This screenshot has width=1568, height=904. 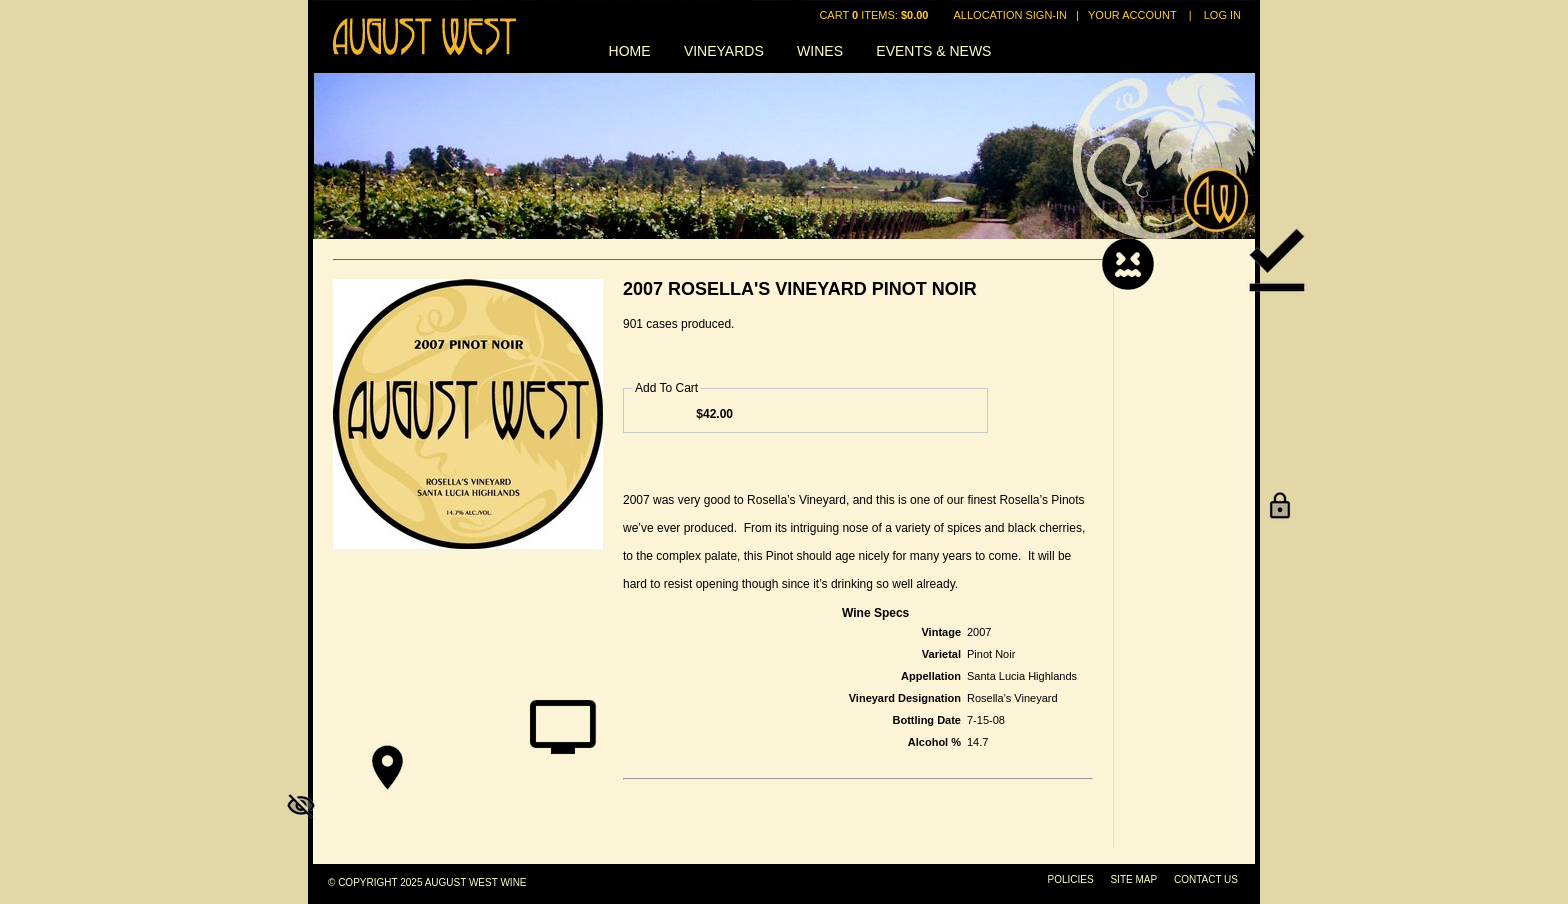 I want to click on hide password or sensitive content, so click(x=301, y=806).